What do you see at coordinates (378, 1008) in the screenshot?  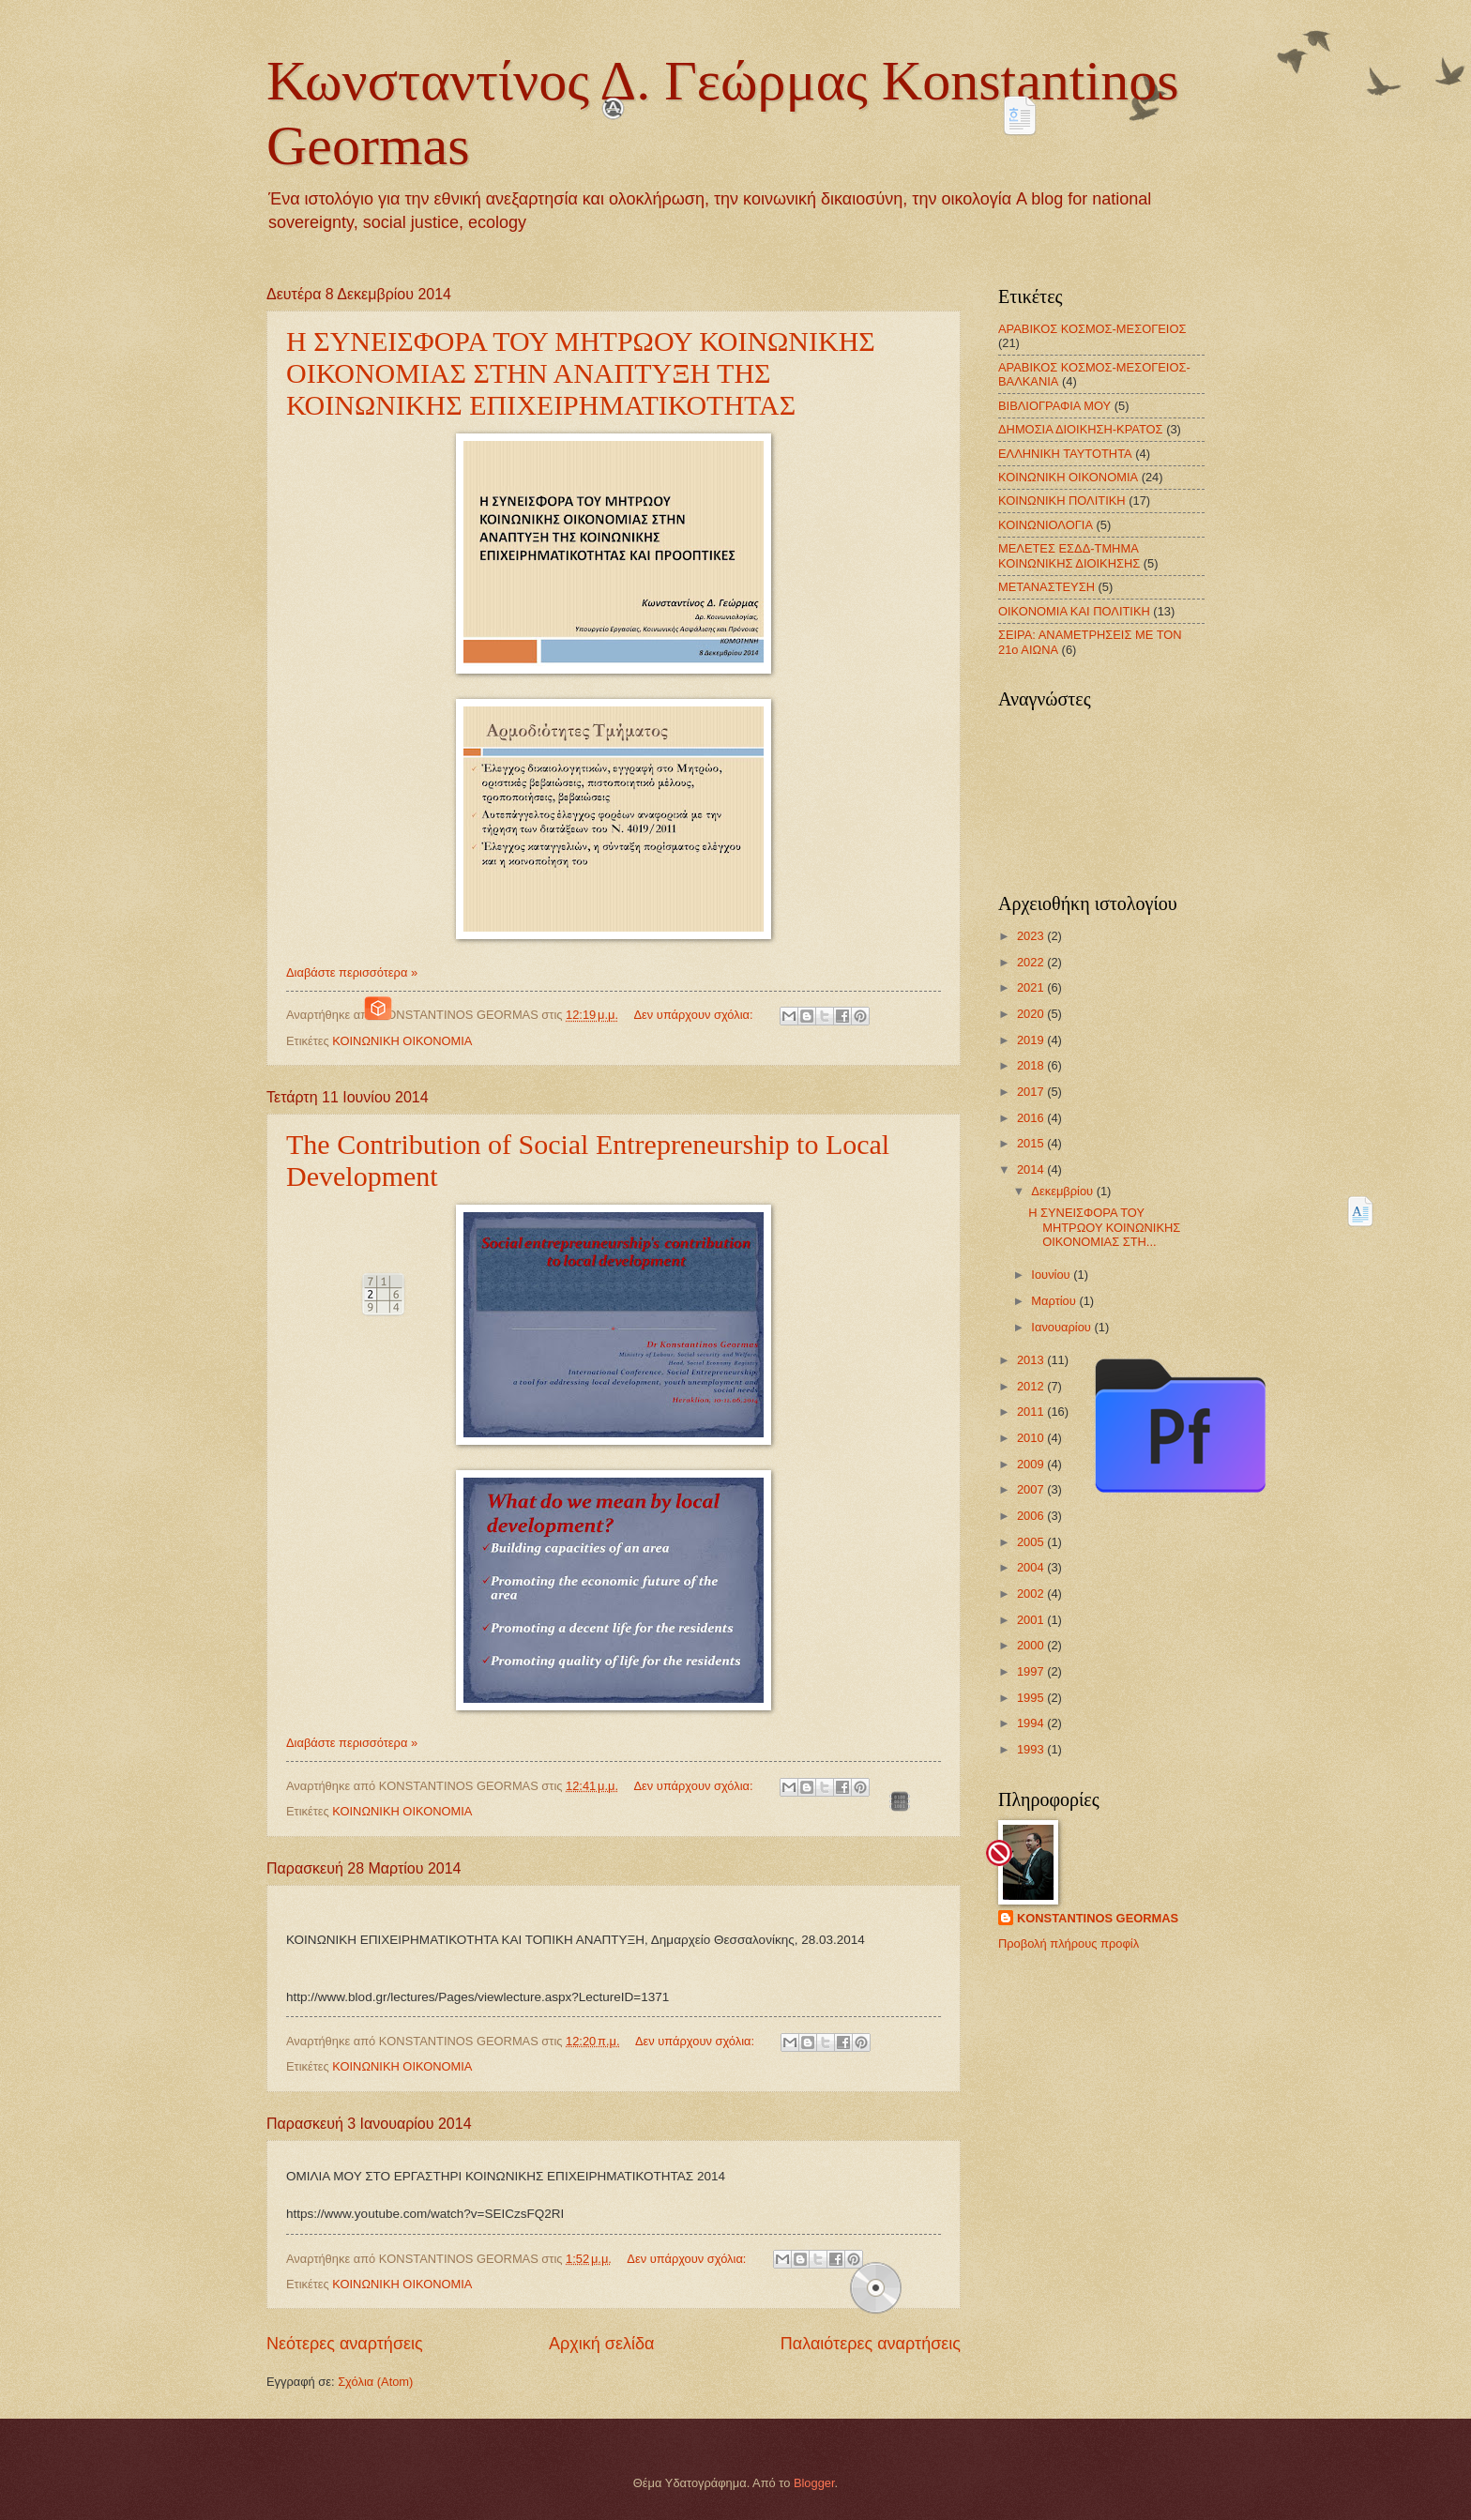 I see `open a 3D model file in OBJ format` at bounding box center [378, 1008].